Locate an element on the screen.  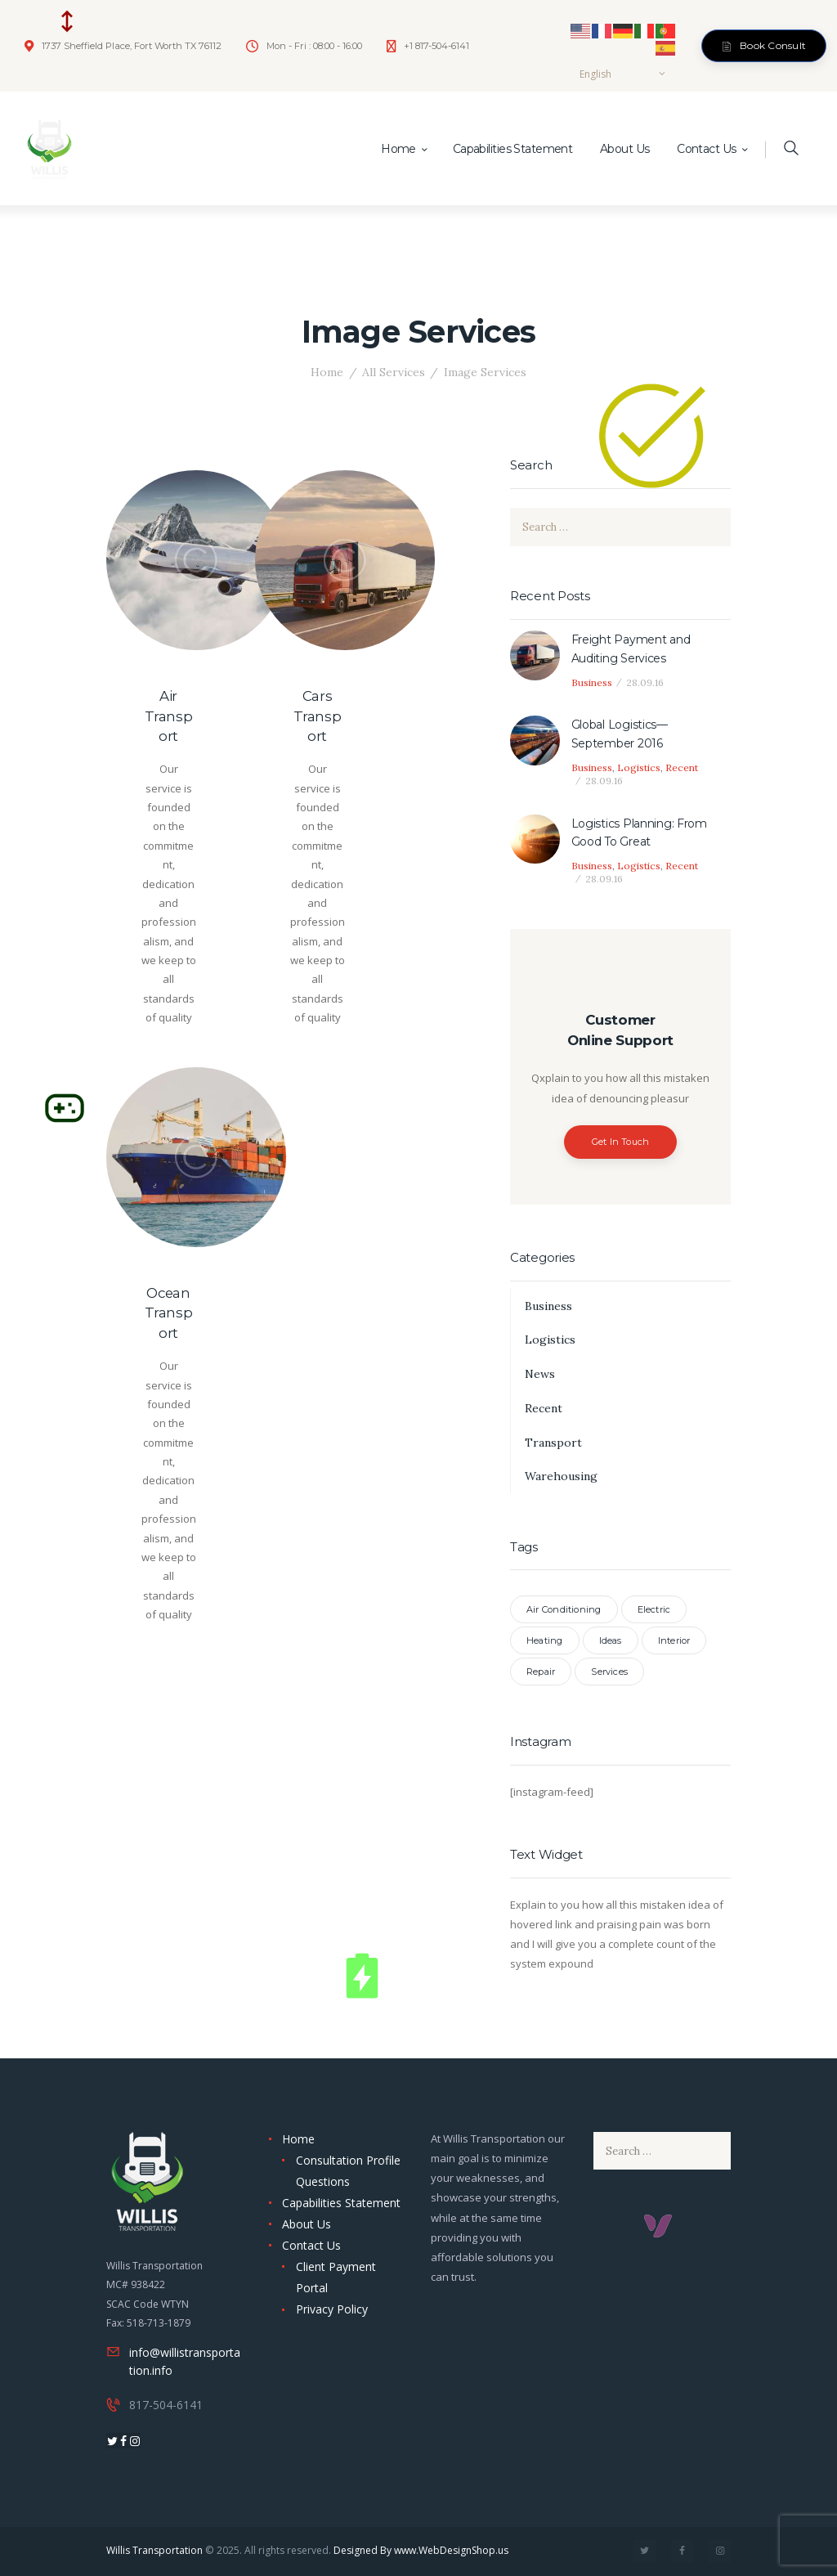
open vectary 3d design application is located at coordinates (658, 2226).